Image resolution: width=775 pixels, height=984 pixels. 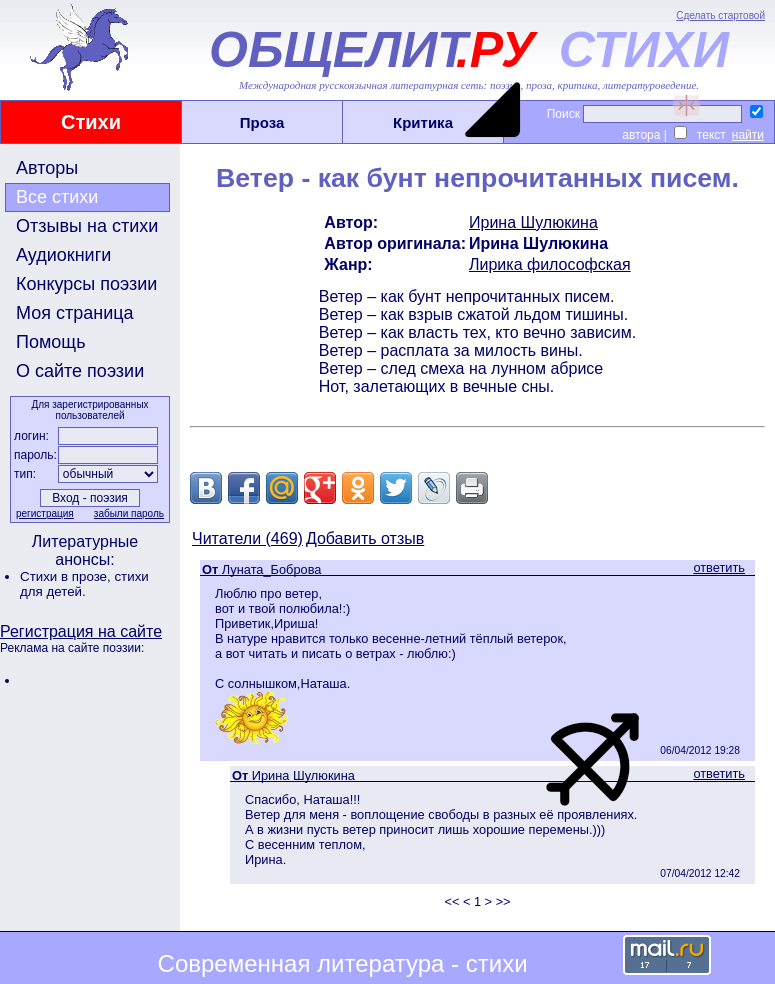 What do you see at coordinates (686, 105) in the screenshot?
I see `collapse or minimize a panel horizontally` at bounding box center [686, 105].